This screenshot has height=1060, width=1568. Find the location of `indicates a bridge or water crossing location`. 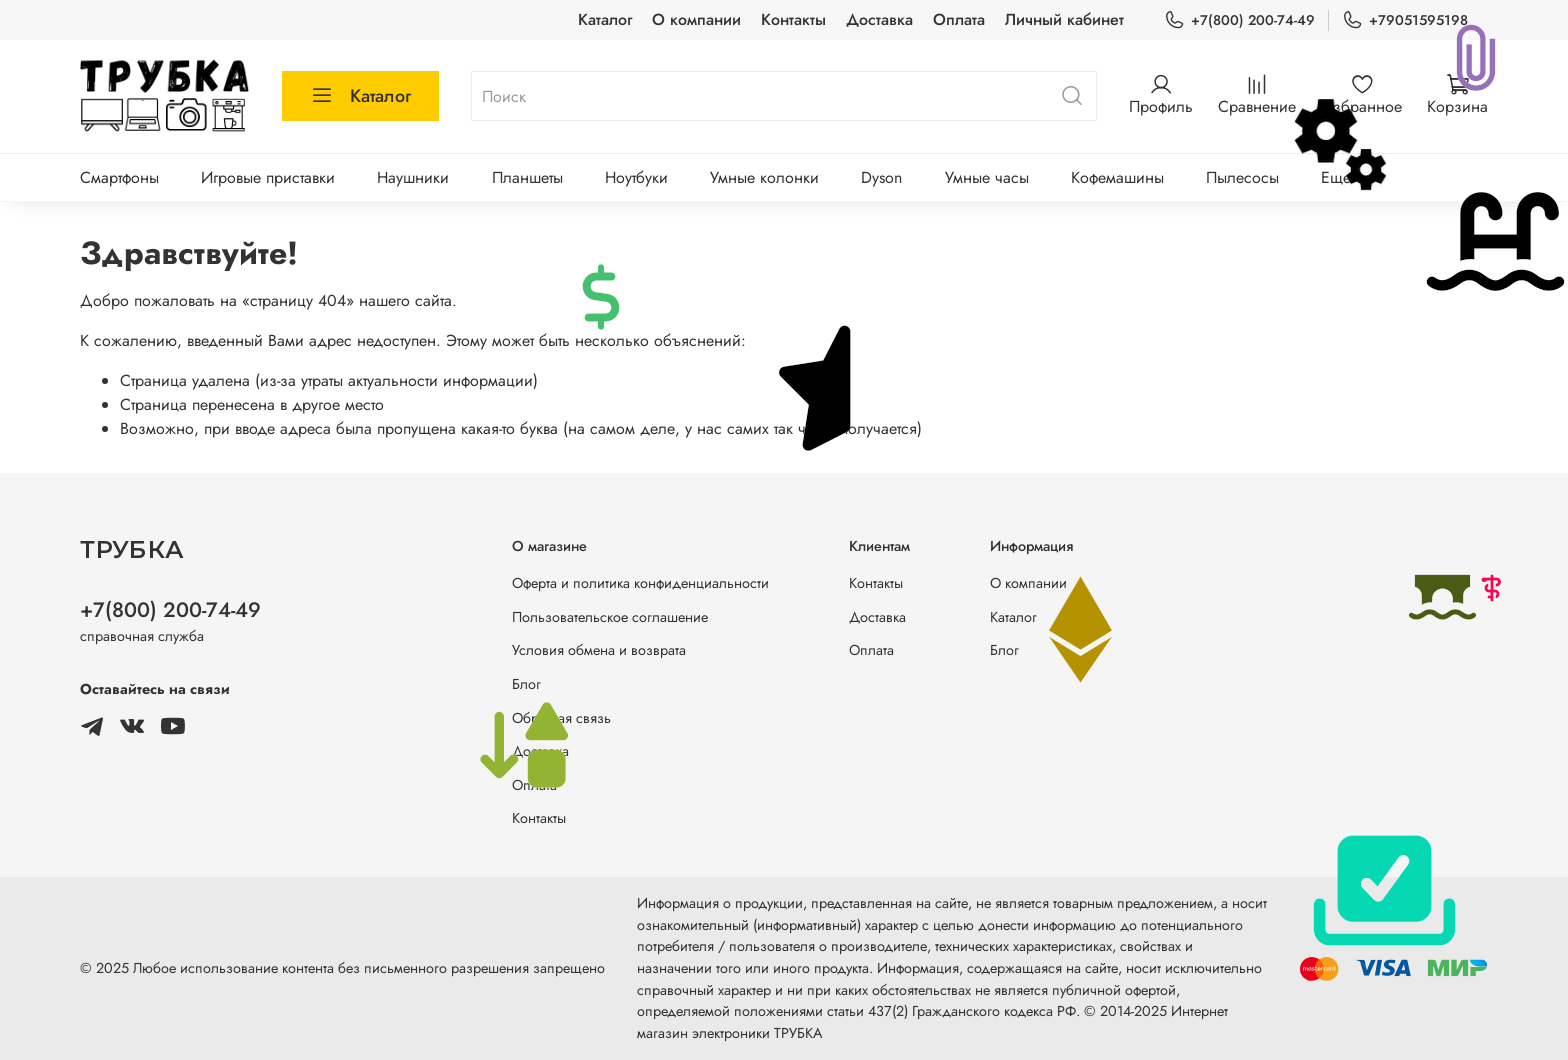

indicates a bridge or water crossing location is located at coordinates (1442, 595).